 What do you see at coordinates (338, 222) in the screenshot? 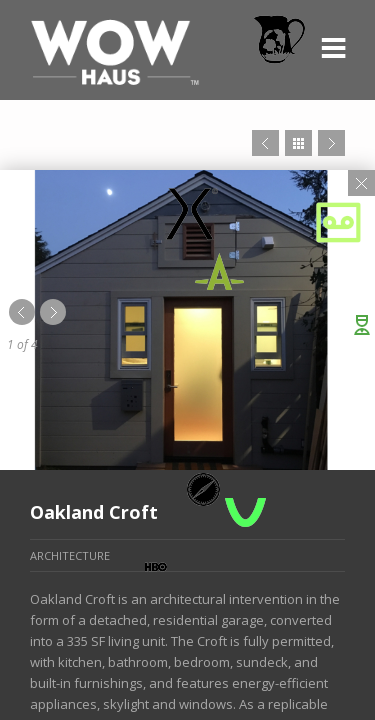
I see `play or access cassette tape audio` at bounding box center [338, 222].